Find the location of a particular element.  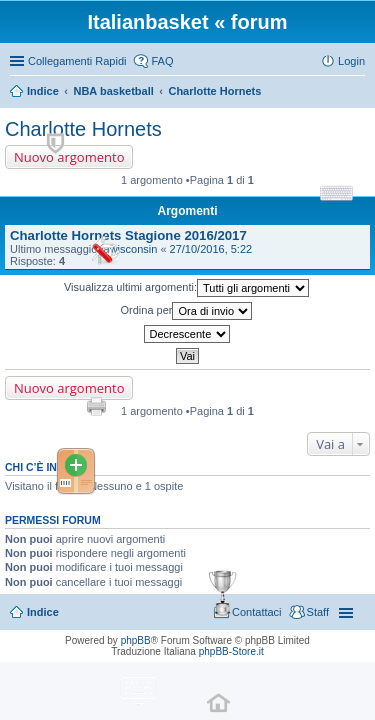

indicates medium security level is located at coordinates (55, 143).